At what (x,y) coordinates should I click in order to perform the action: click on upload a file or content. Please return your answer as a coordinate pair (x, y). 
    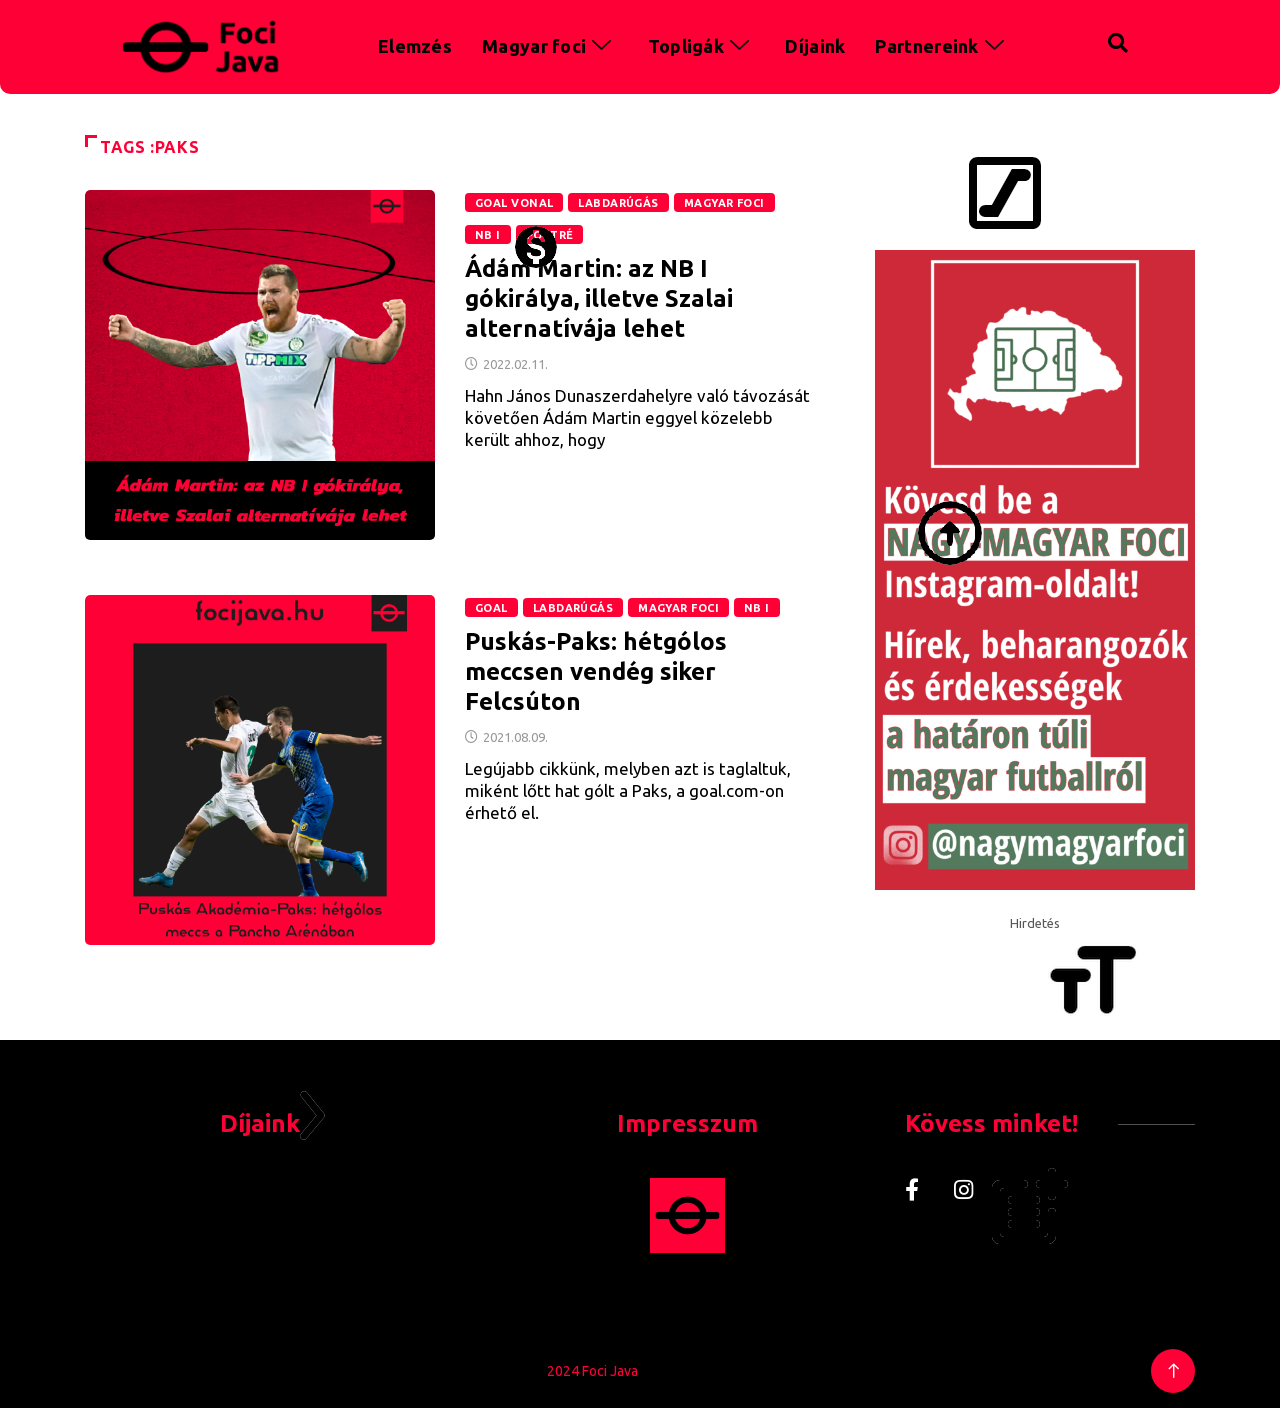
    Looking at the image, I should click on (950, 533).